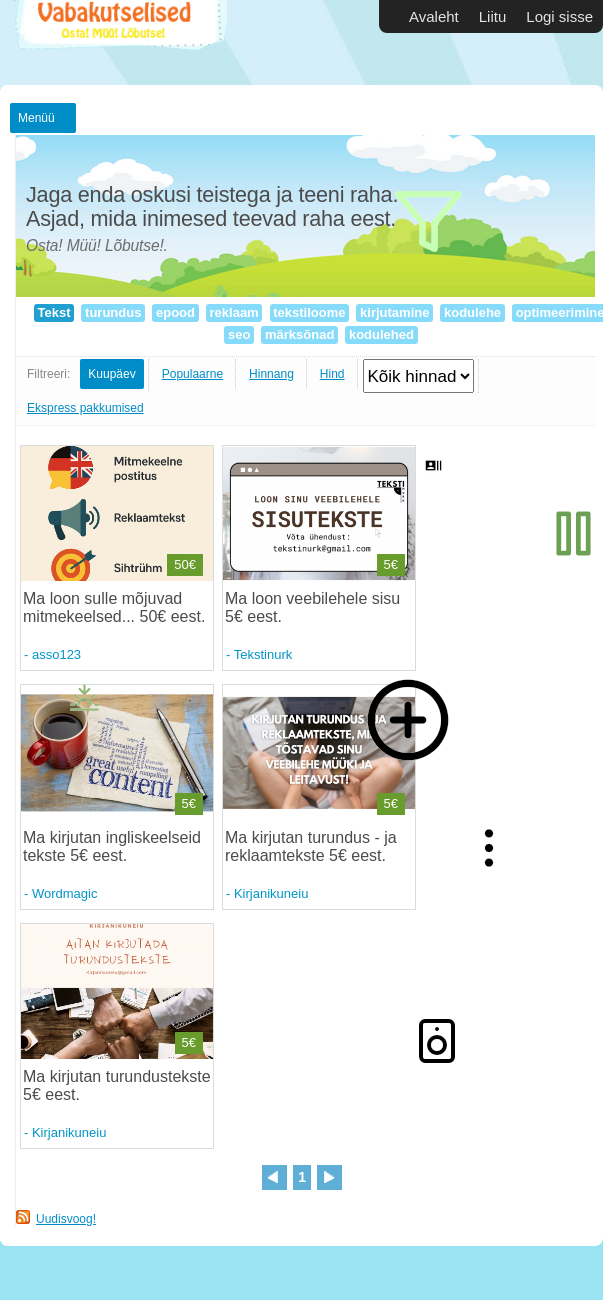  Describe the element at coordinates (573, 533) in the screenshot. I see `pause media playback` at that location.